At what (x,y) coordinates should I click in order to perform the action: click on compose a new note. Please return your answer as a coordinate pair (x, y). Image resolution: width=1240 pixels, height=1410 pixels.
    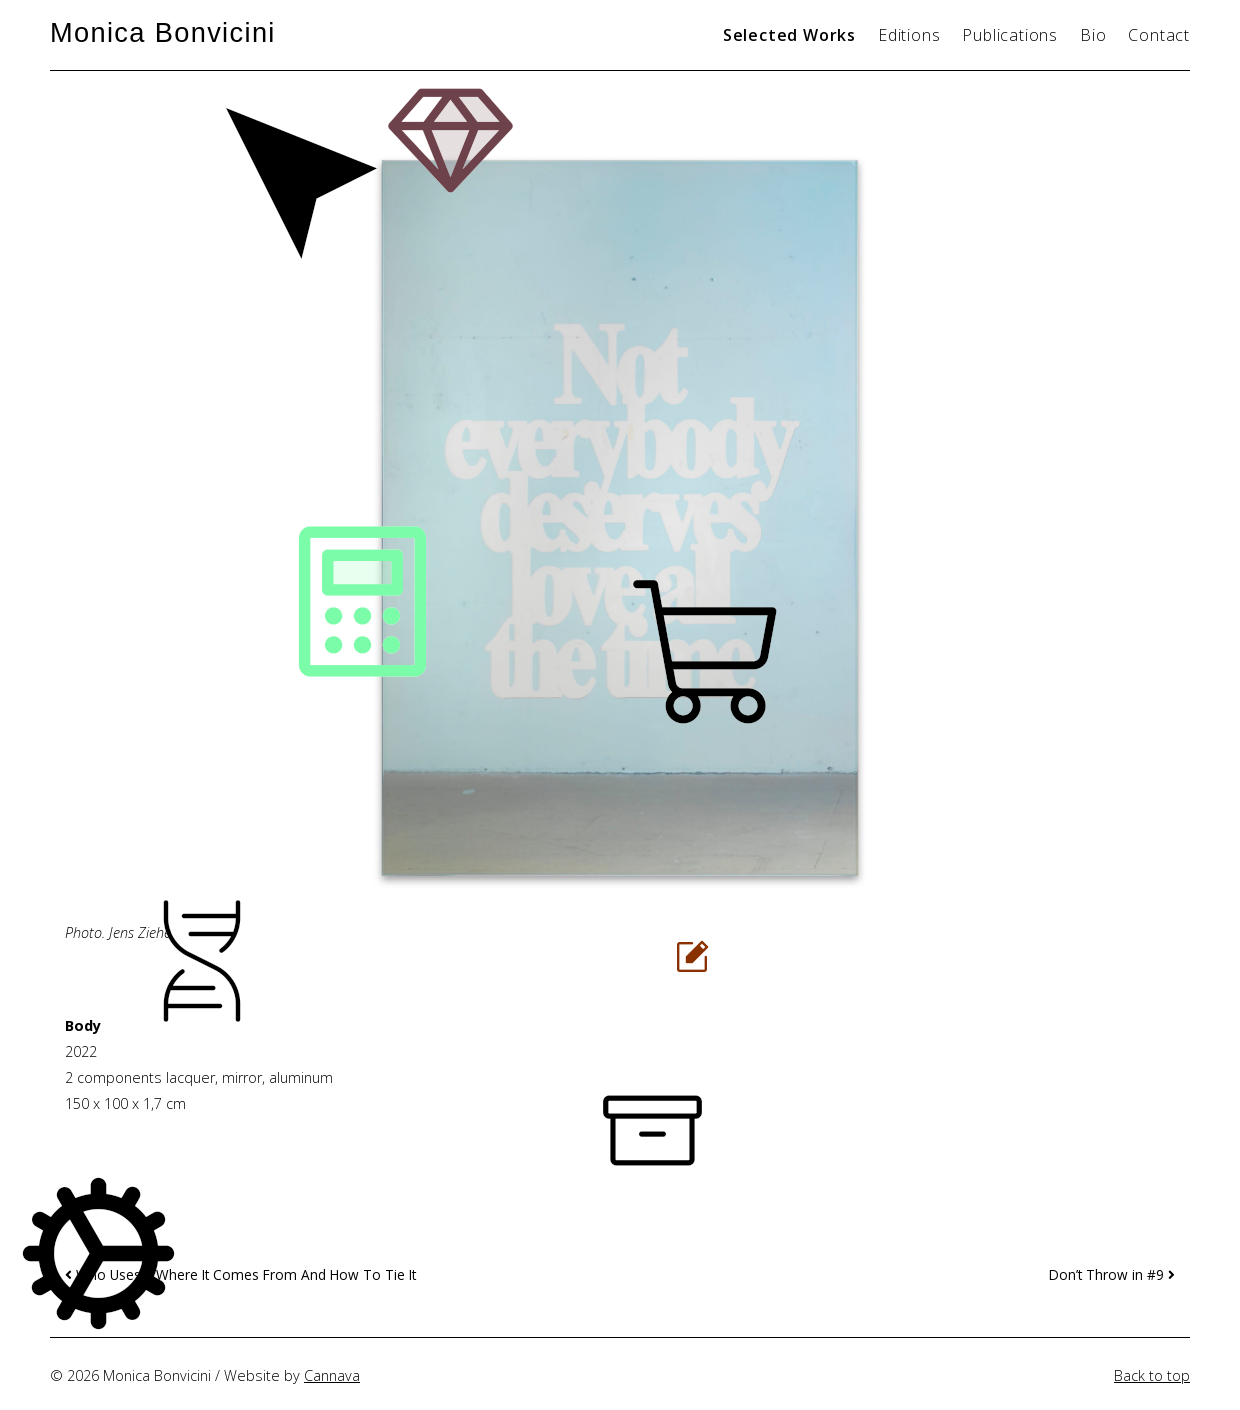
    Looking at the image, I should click on (692, 957).